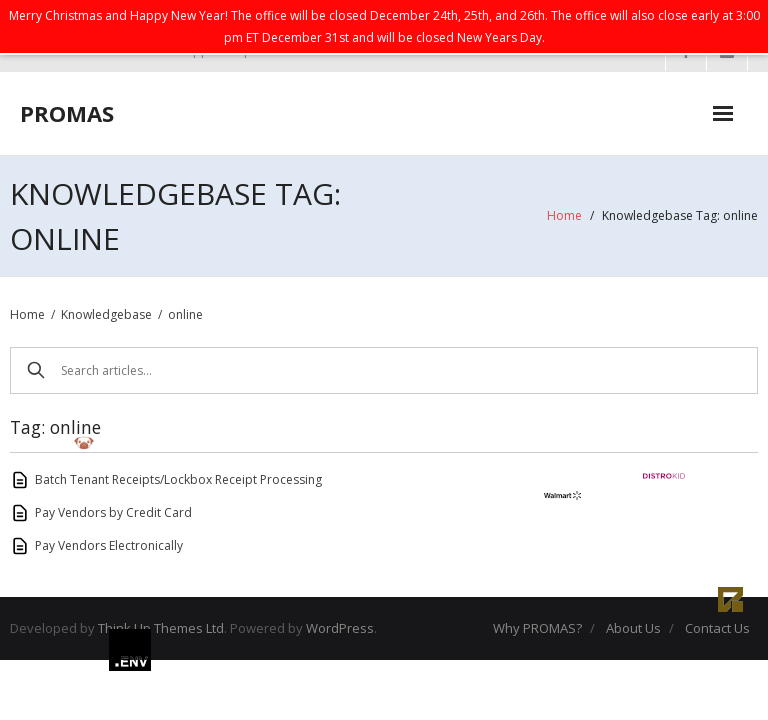  Describe the element at coordinates (130, 650) in the screenshot. I see `dotenv environment configuration tool logo` at that location.